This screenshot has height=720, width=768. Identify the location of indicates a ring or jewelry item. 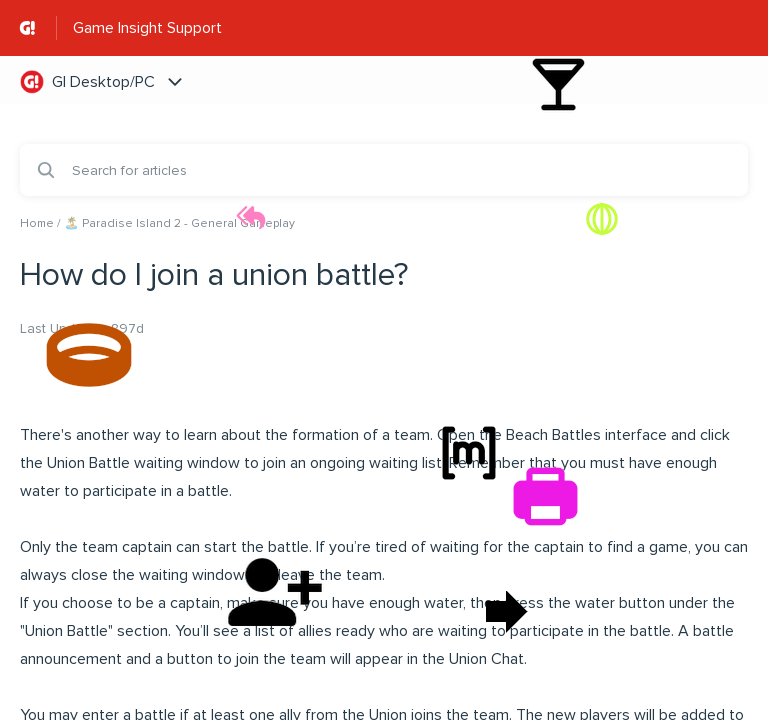
(89, 355).